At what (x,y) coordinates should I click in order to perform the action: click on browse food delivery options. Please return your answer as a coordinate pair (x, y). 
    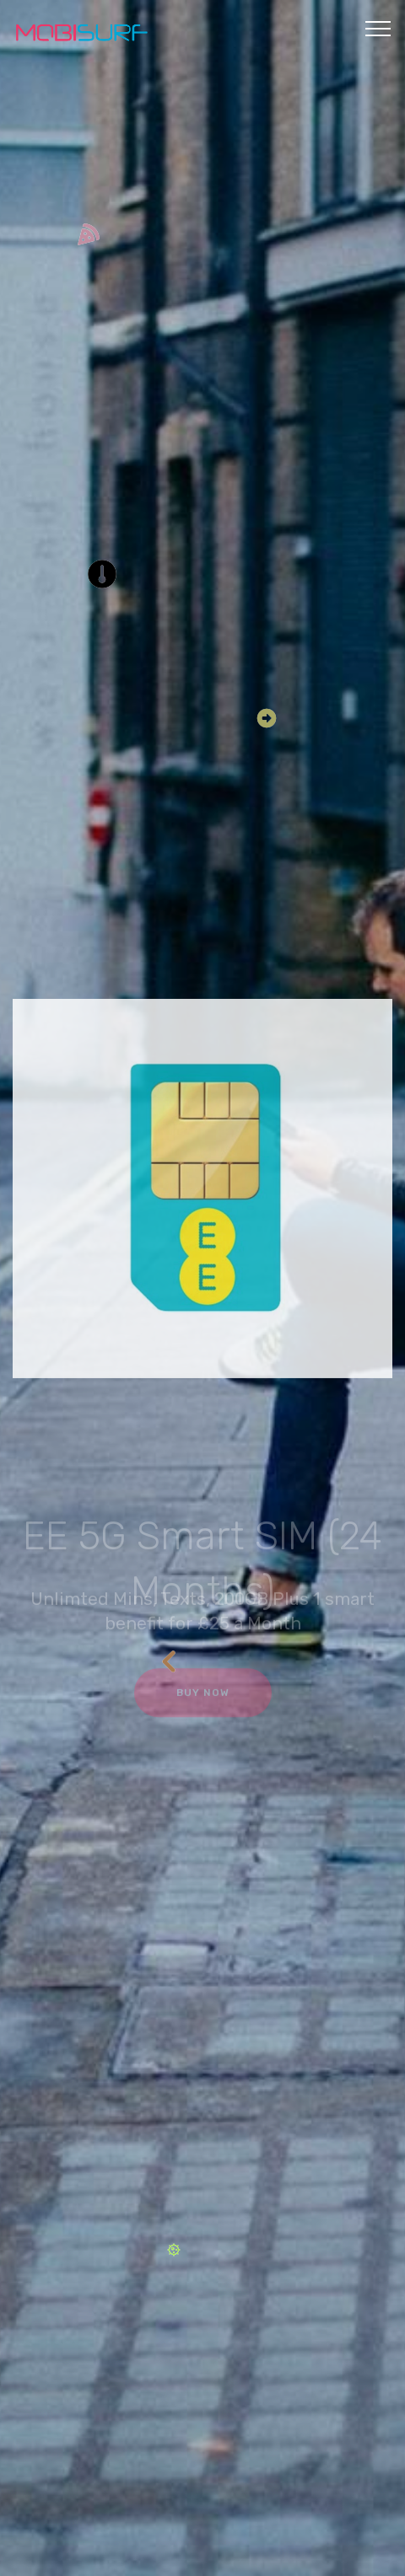
    Looking at the image, I should click on (89, 234).